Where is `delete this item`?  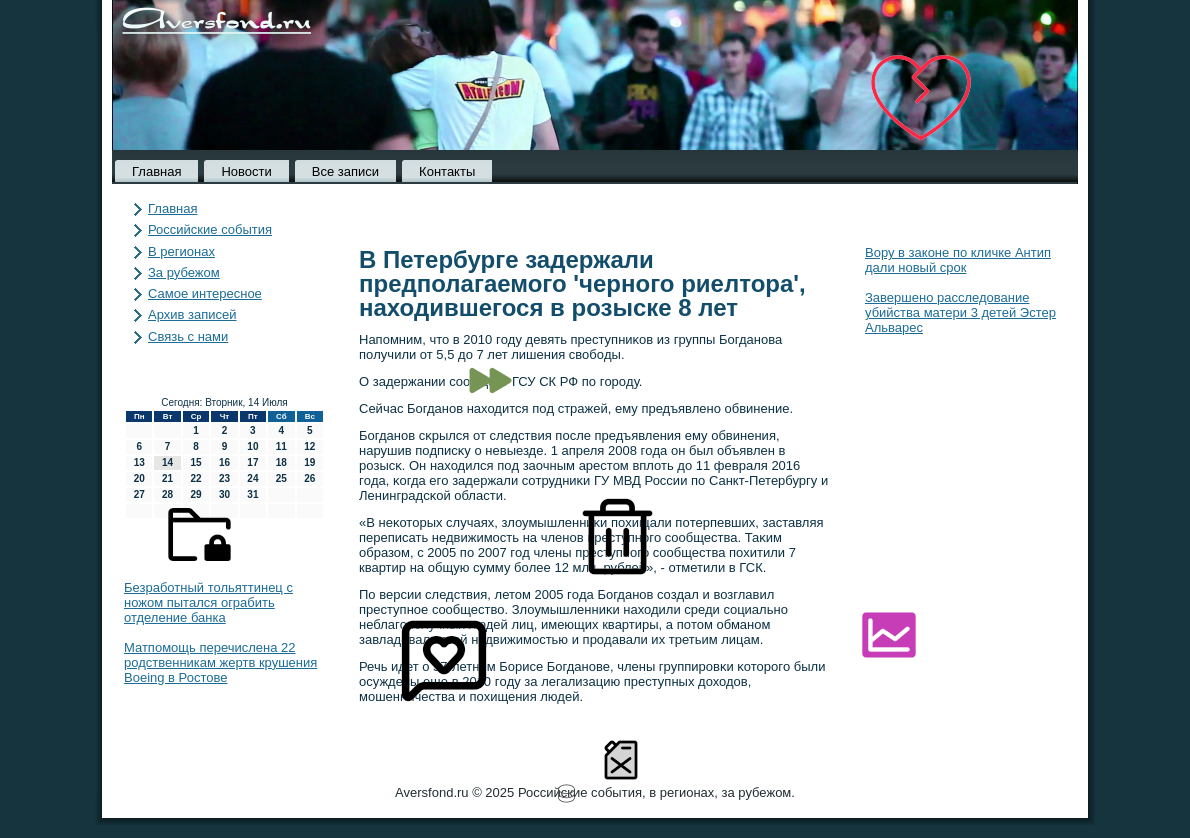 delete this item is located at coordinates (617, 539).